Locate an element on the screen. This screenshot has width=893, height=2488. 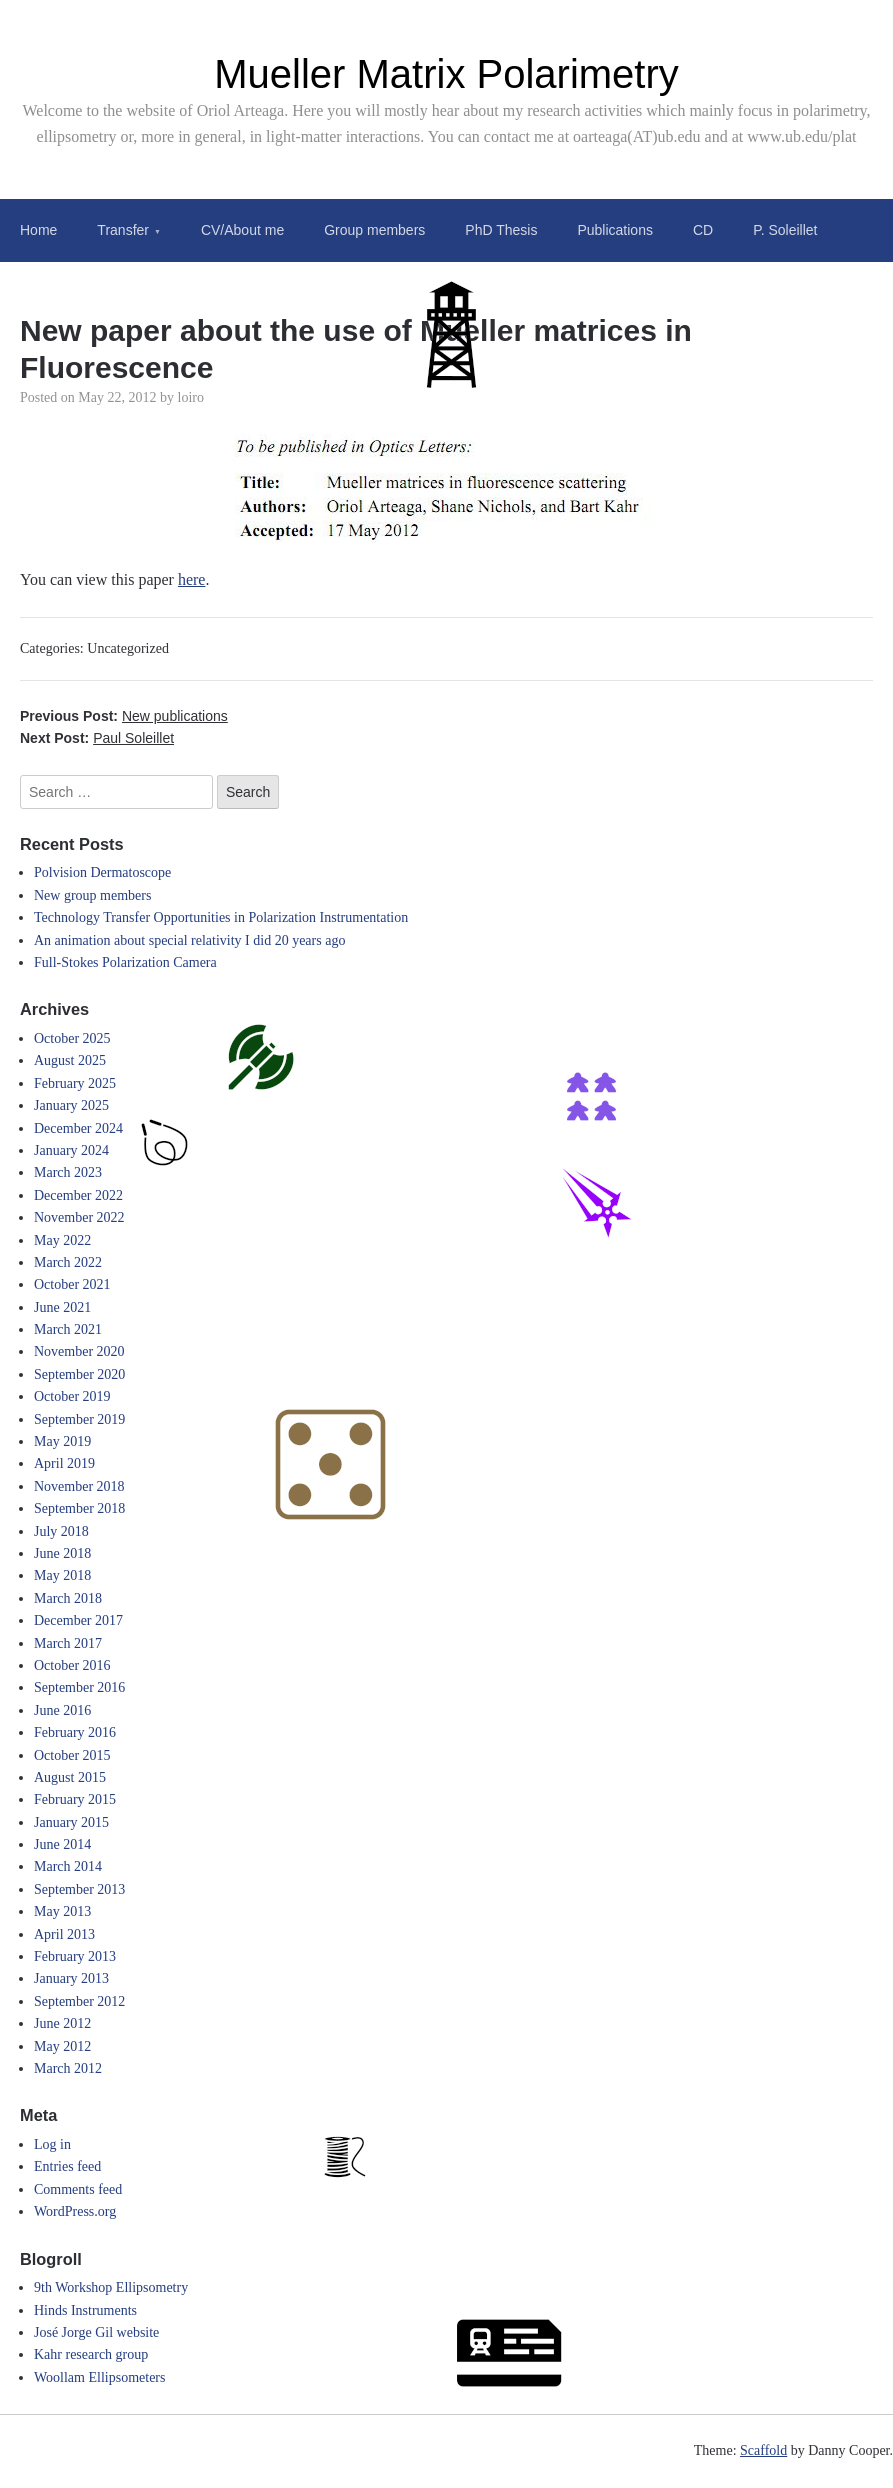
equip or select a battle axe weapon is located at coordinates (261, 1057).